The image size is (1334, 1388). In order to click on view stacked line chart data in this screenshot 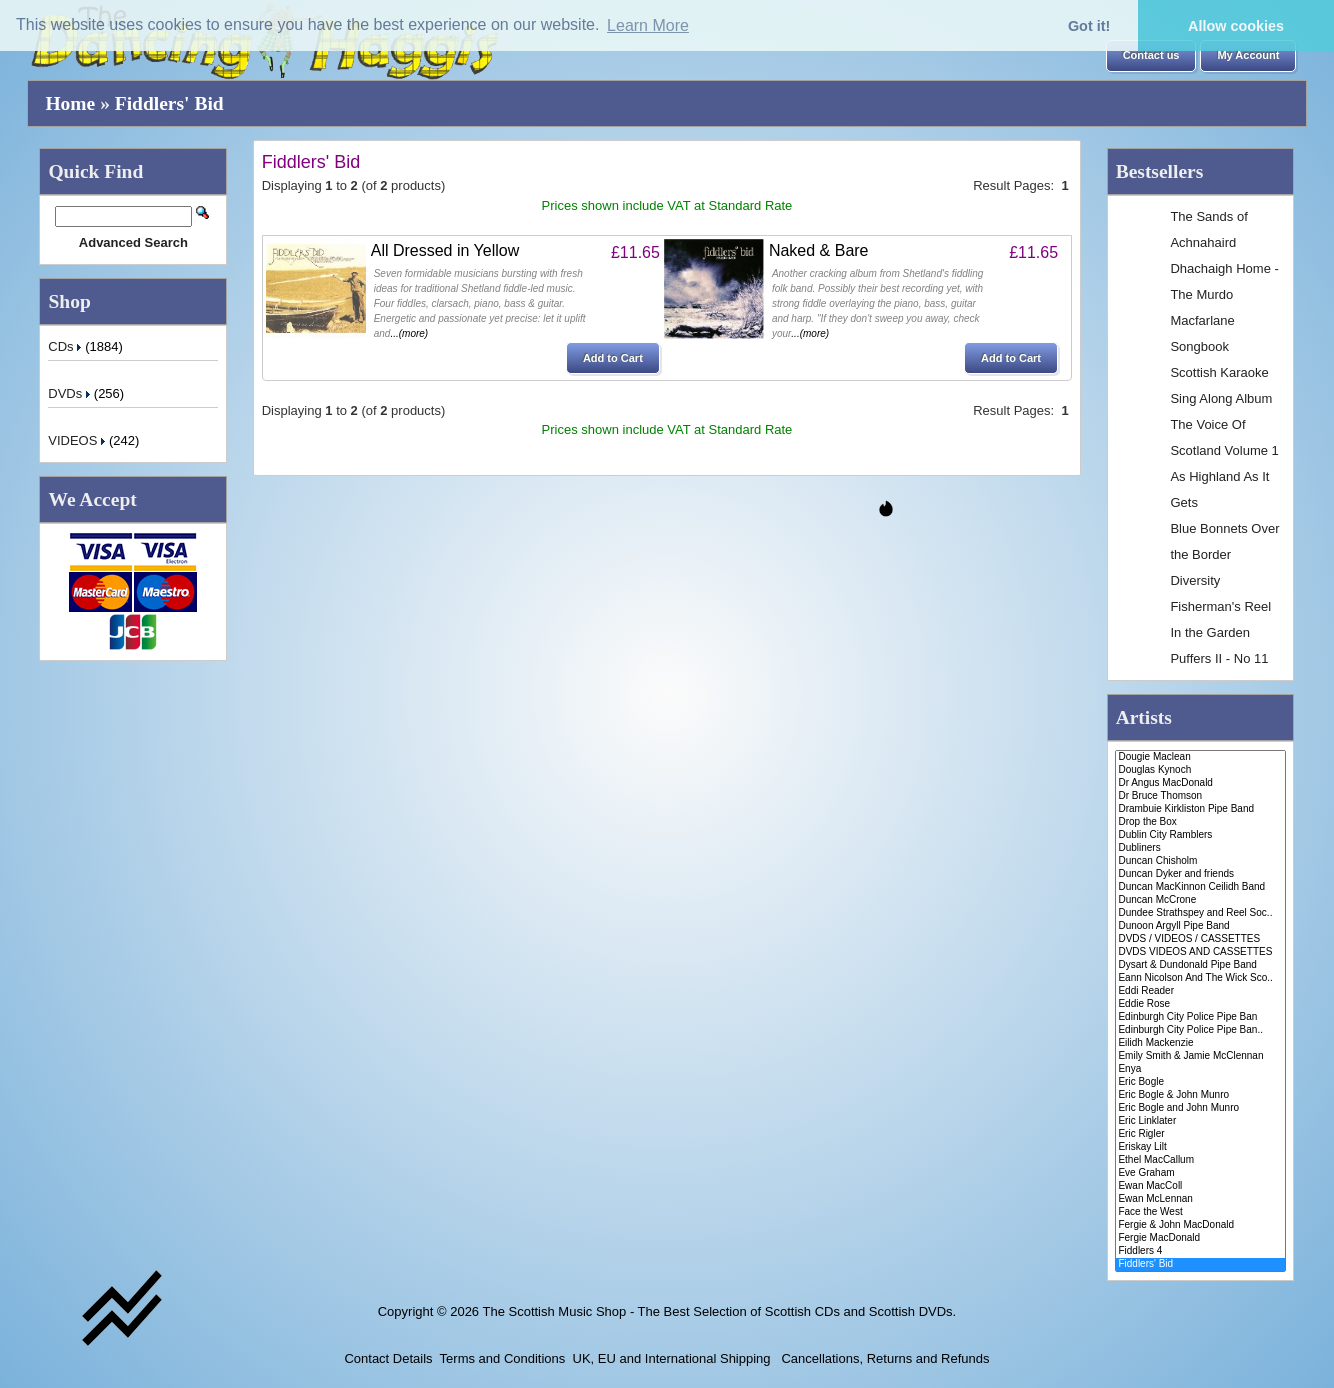, I will do `click(122, 1308)`.